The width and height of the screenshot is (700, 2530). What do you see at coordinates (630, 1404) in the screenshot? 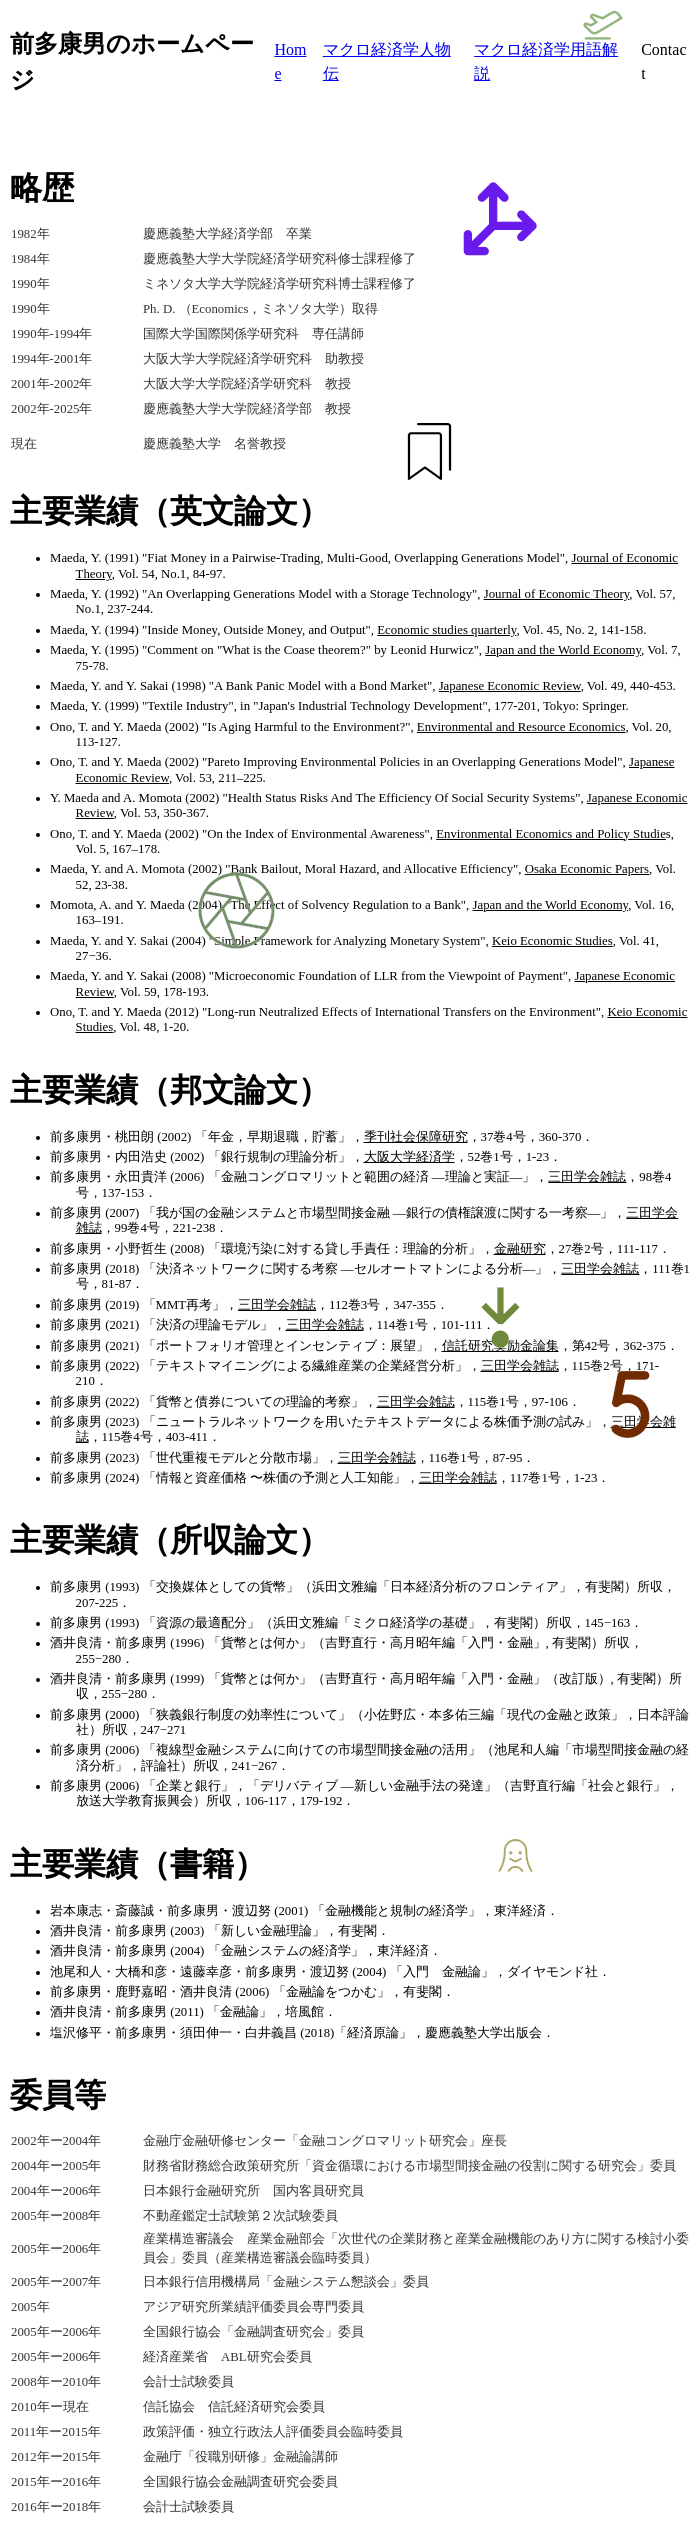
I see `indicates the number five in a list or sequence` at bounding box center [630, 1404].